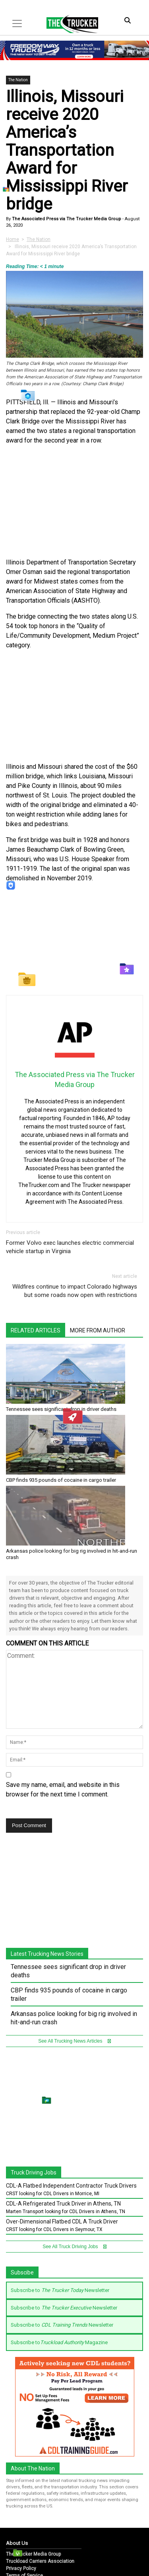 This screenshot has height=2576, width=149. Describe the element at coordinates (11, 885) in the screenshot. I see `open security & privacy settings` at that location.